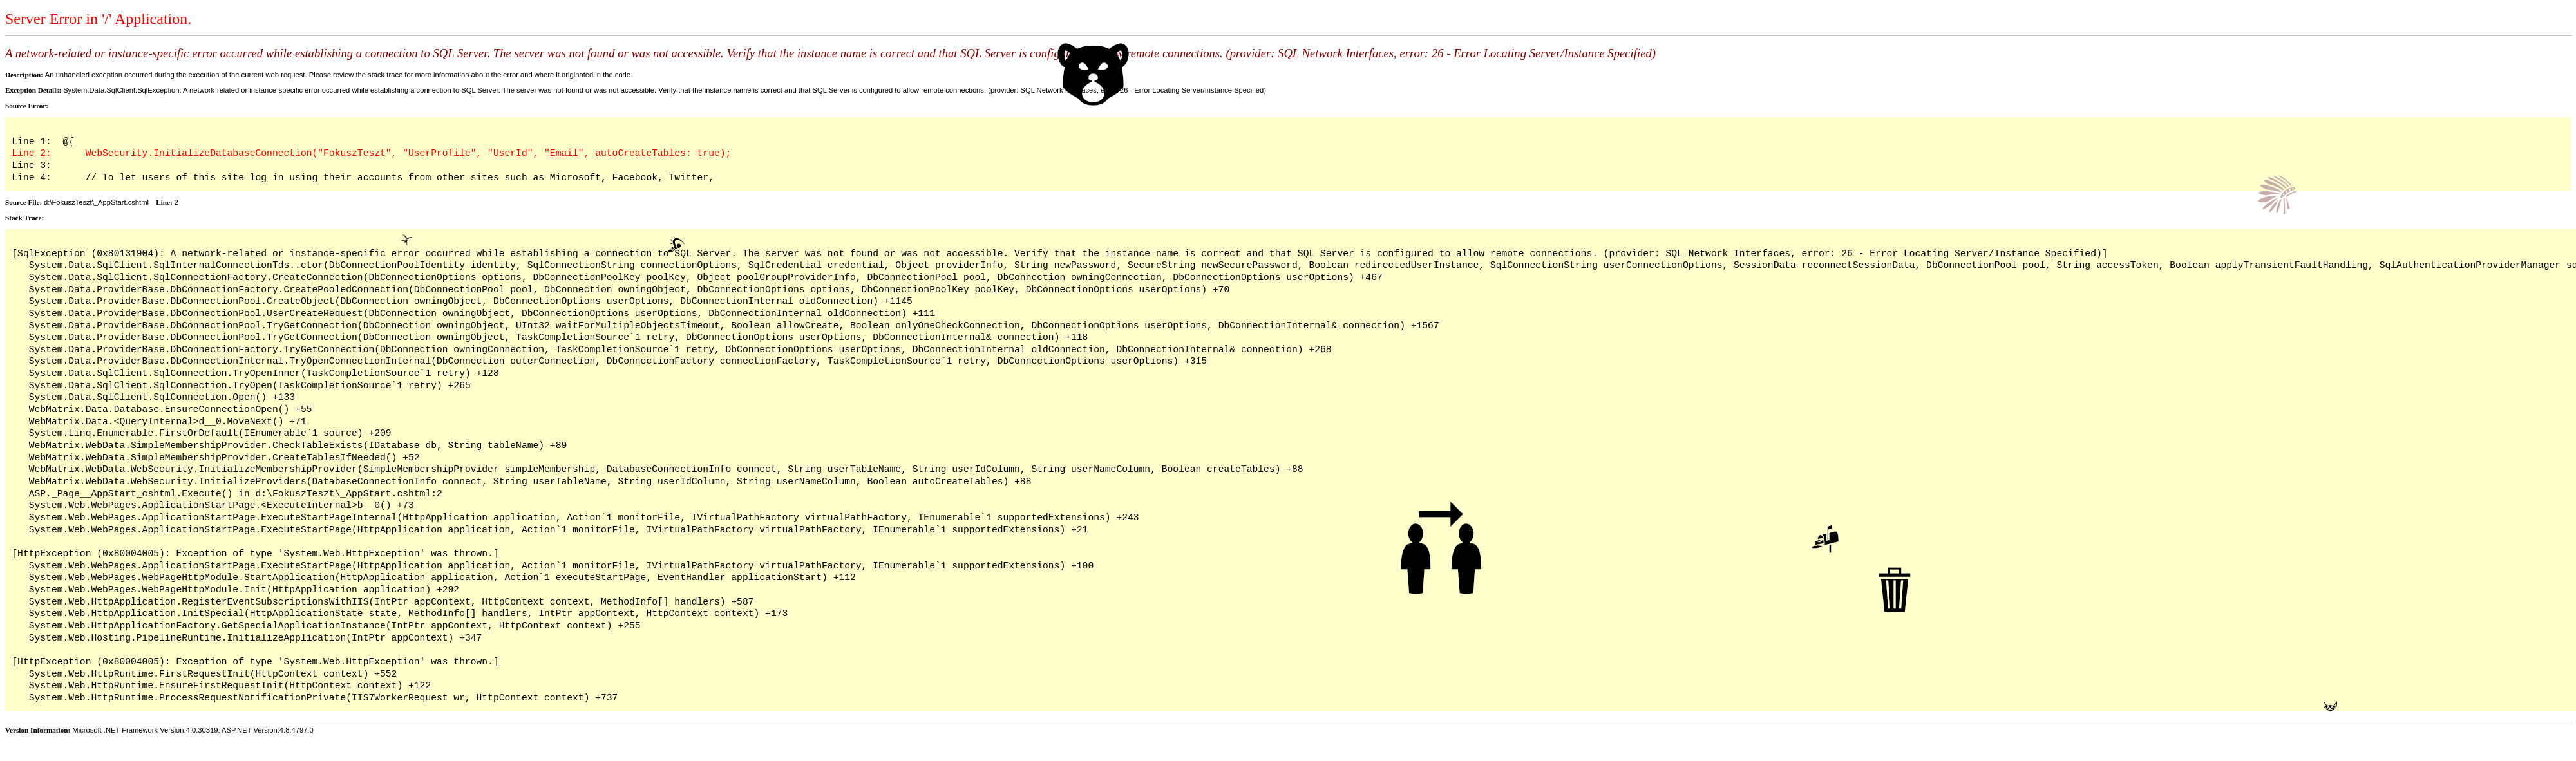 Image resolution: width=2576 pixels, height=761 pixels. I want to click on select native american or tribal theme, so click(2277, 194).